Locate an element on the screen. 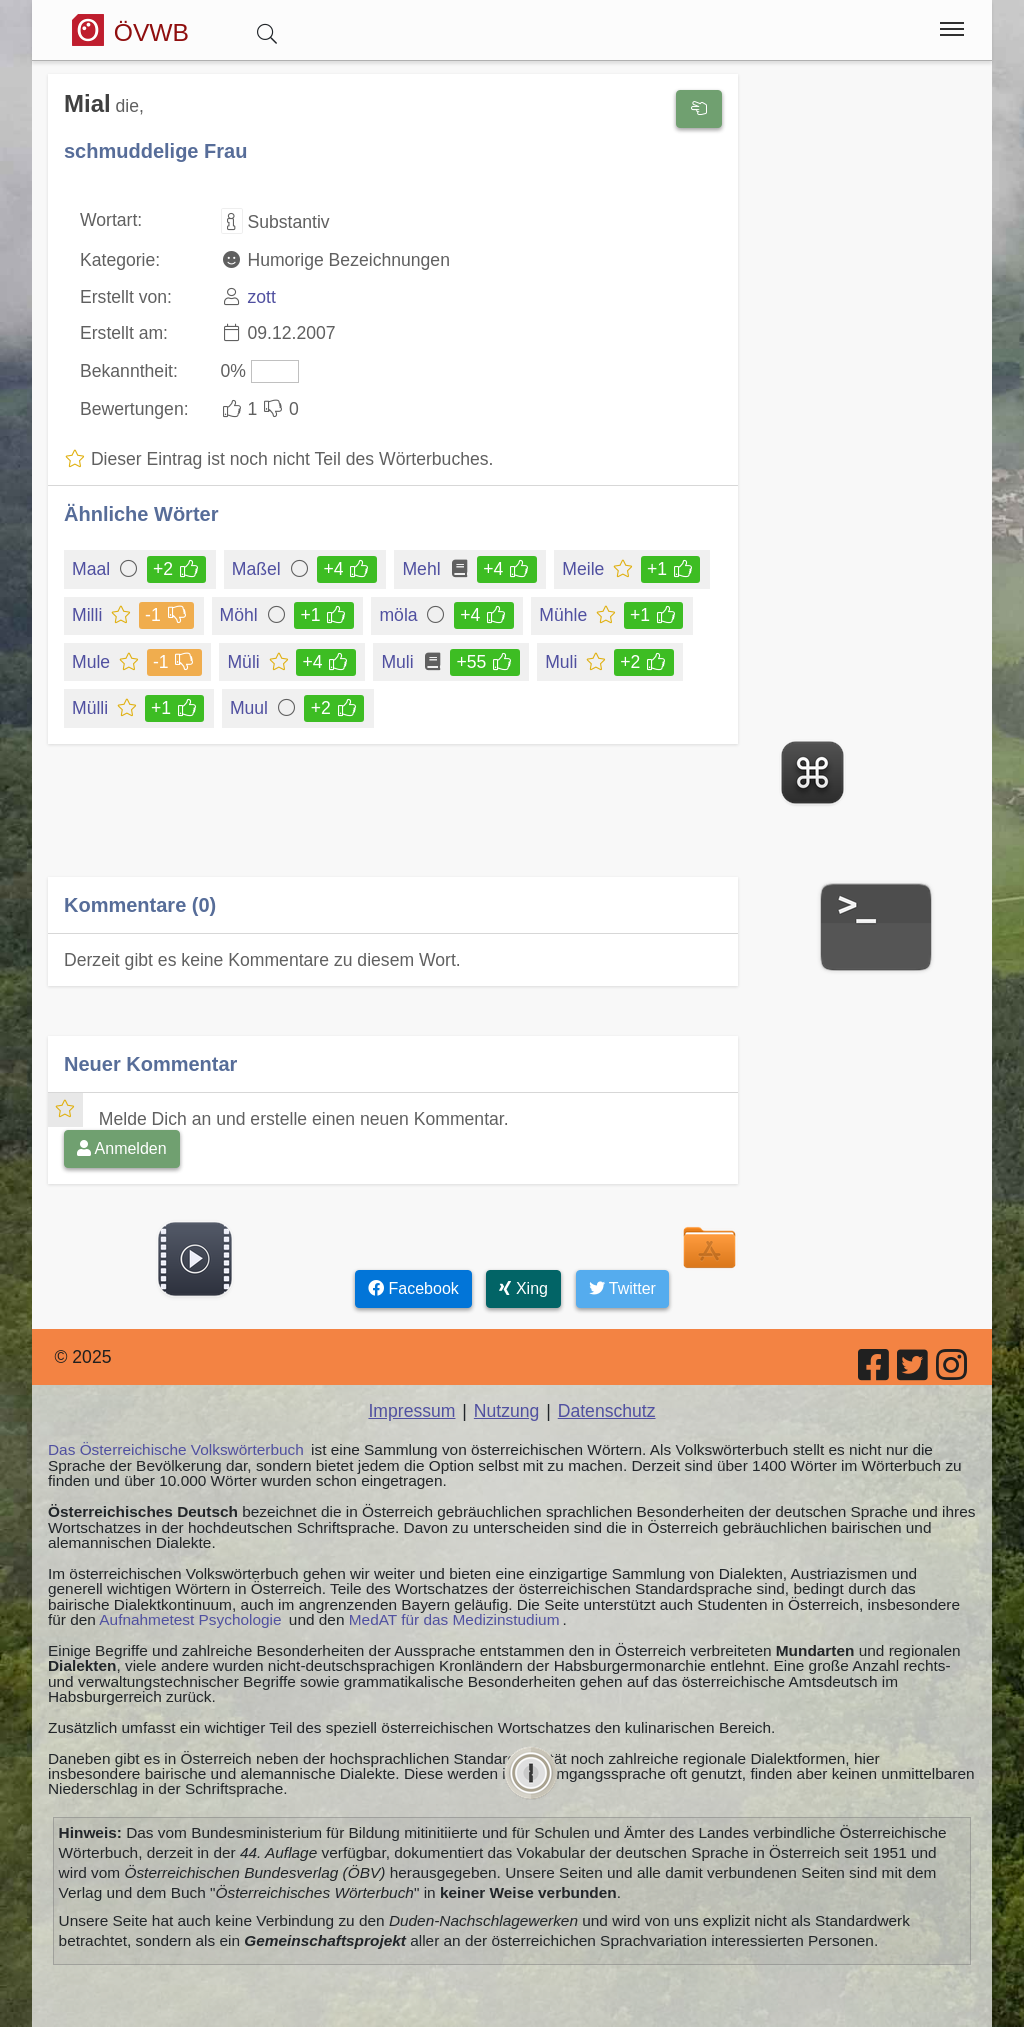 This screenshot has width=1024, height=2027. open passwords and keys manager is located at coordinates (531, 1773).